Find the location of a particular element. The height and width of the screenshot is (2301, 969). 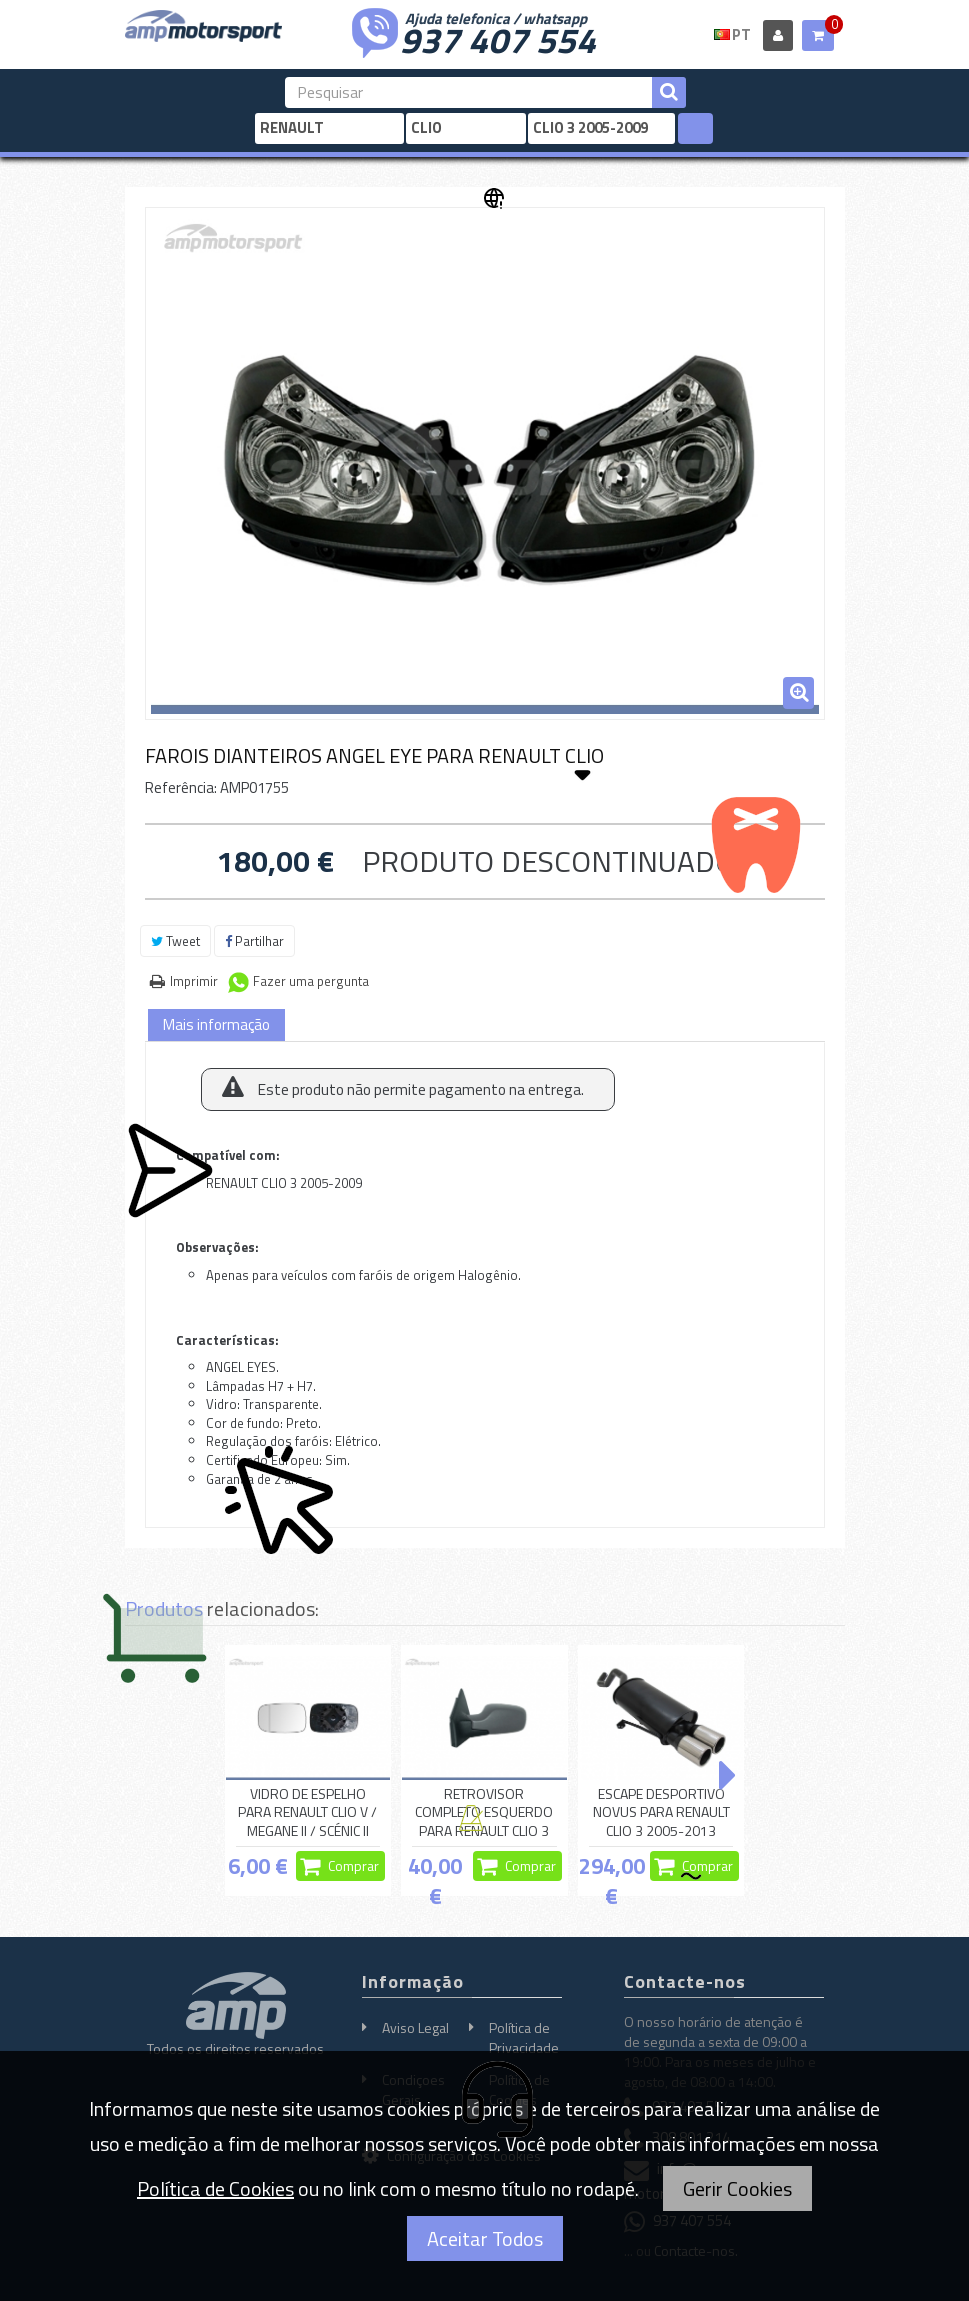

view your shopping cart is located at coordinates (153, 1633).